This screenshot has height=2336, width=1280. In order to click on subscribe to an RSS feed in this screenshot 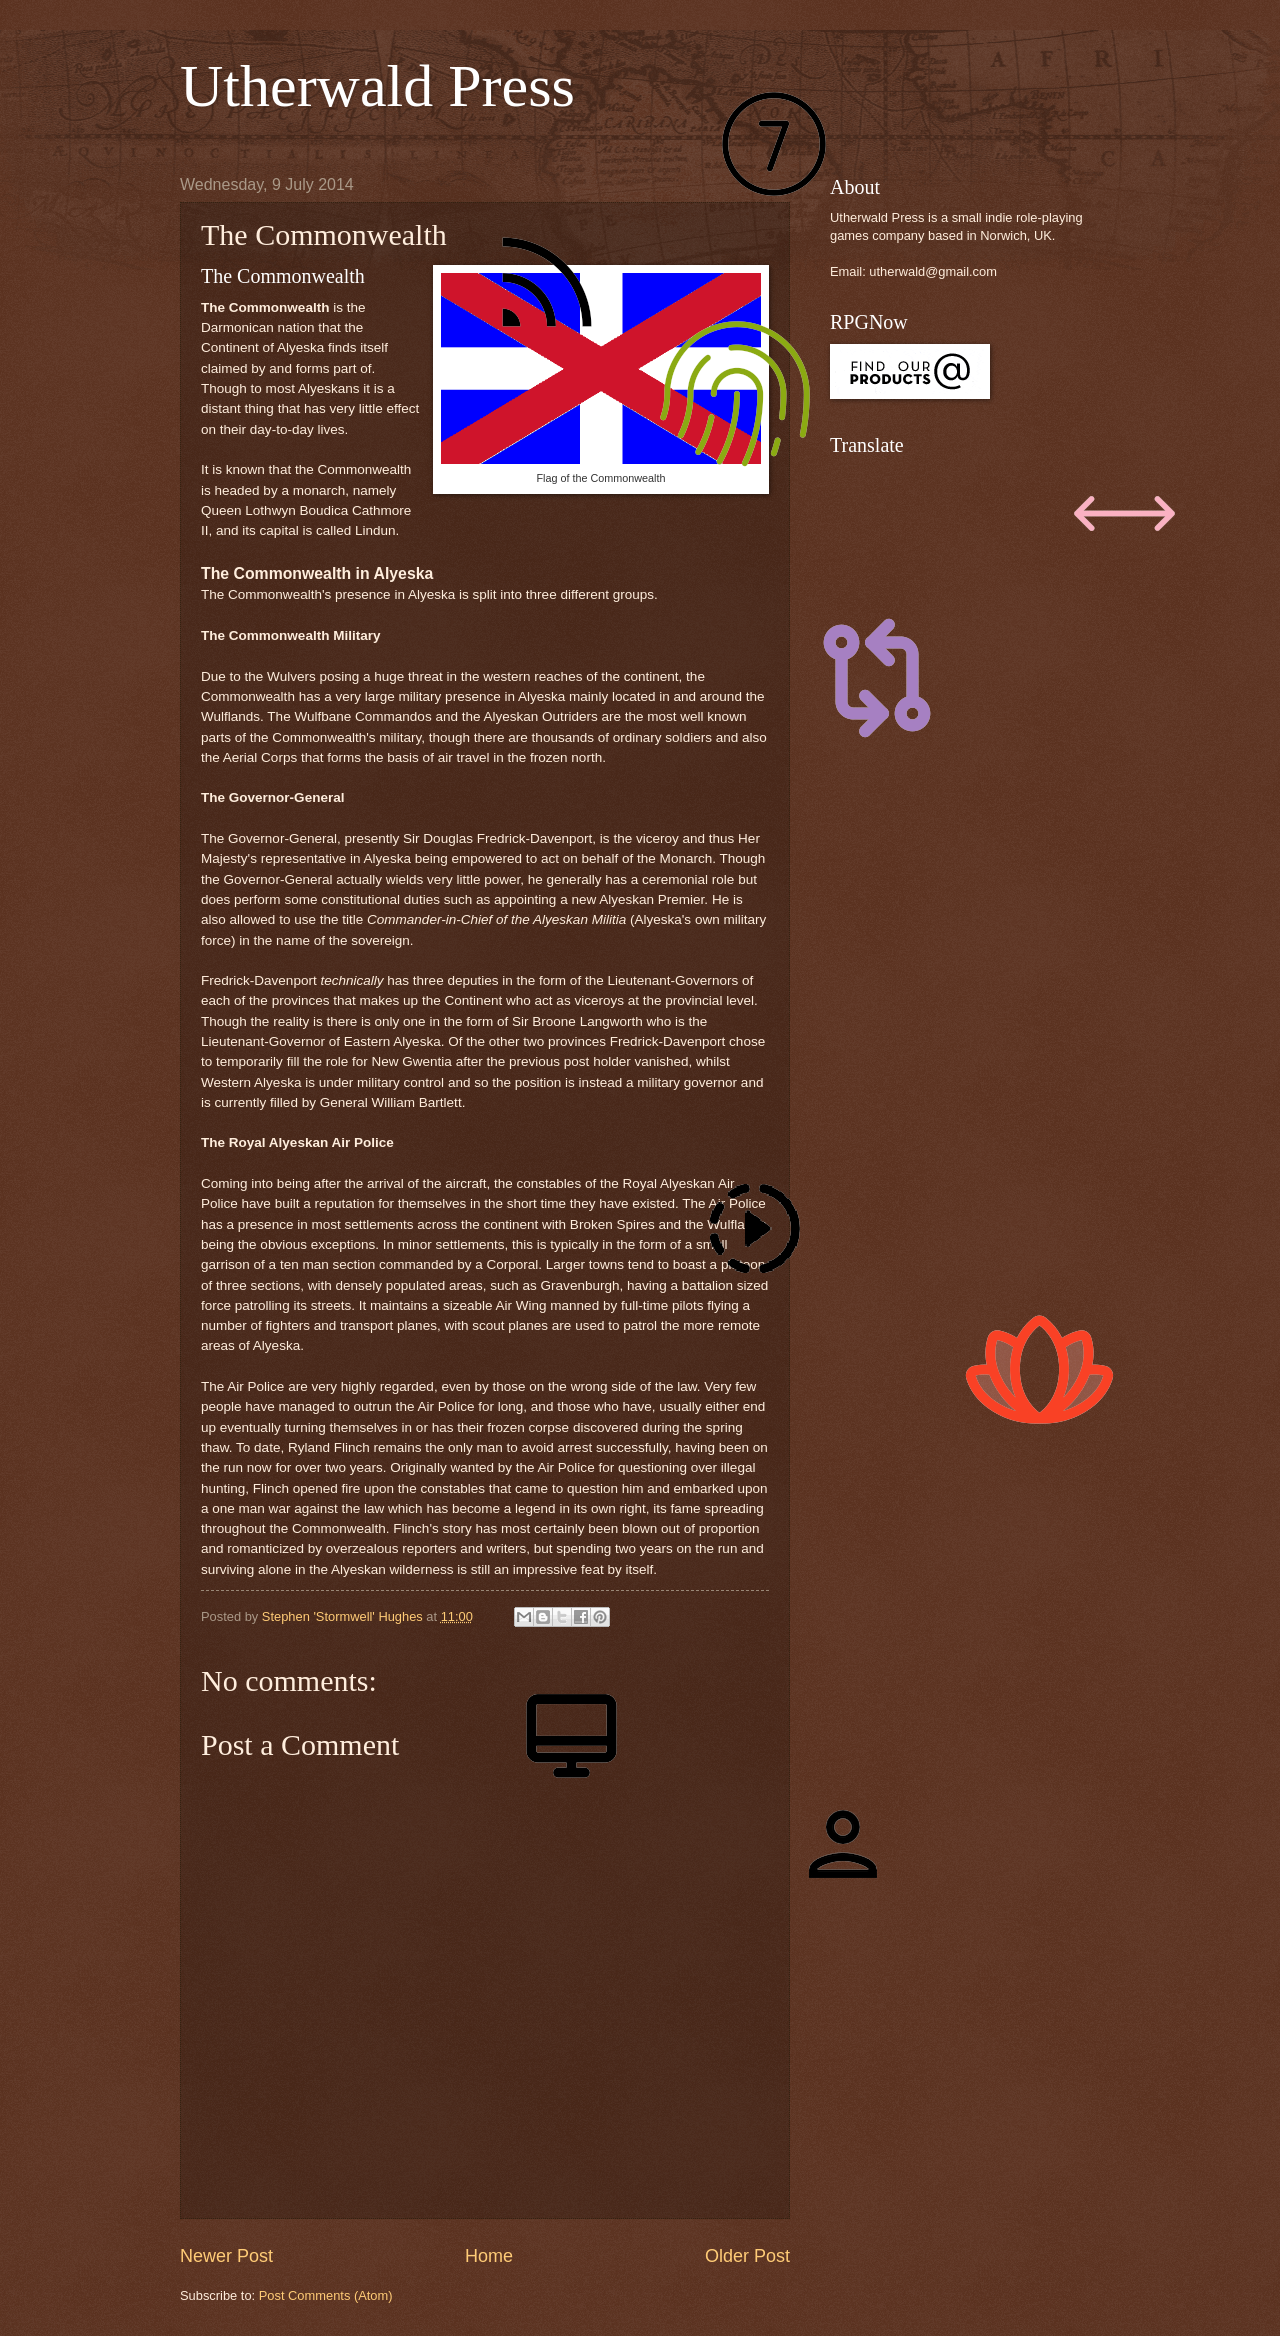, I will do `click(547, 282)`.